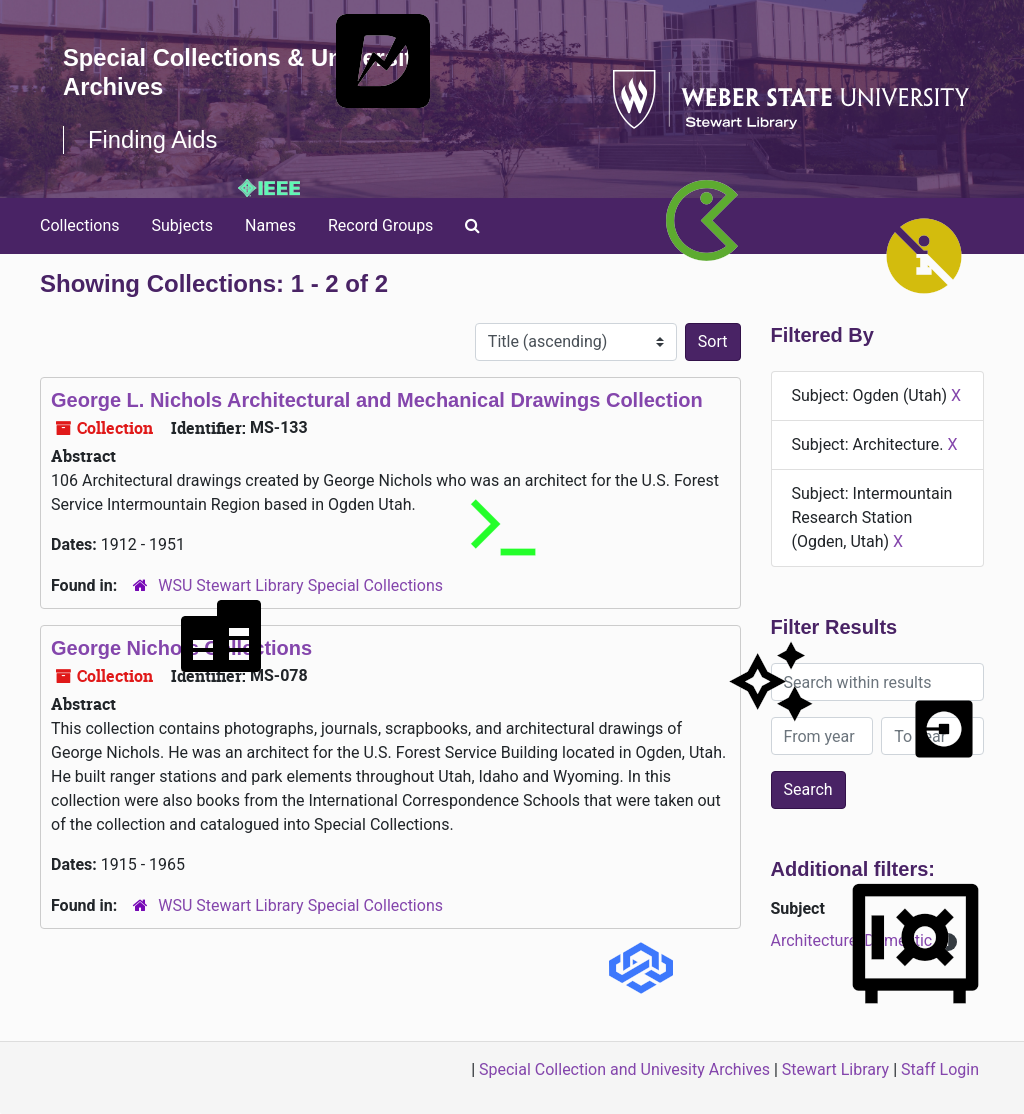 The image size is (1024, 1114). I want to click on access secure storage or vault features, so click(915, 940).